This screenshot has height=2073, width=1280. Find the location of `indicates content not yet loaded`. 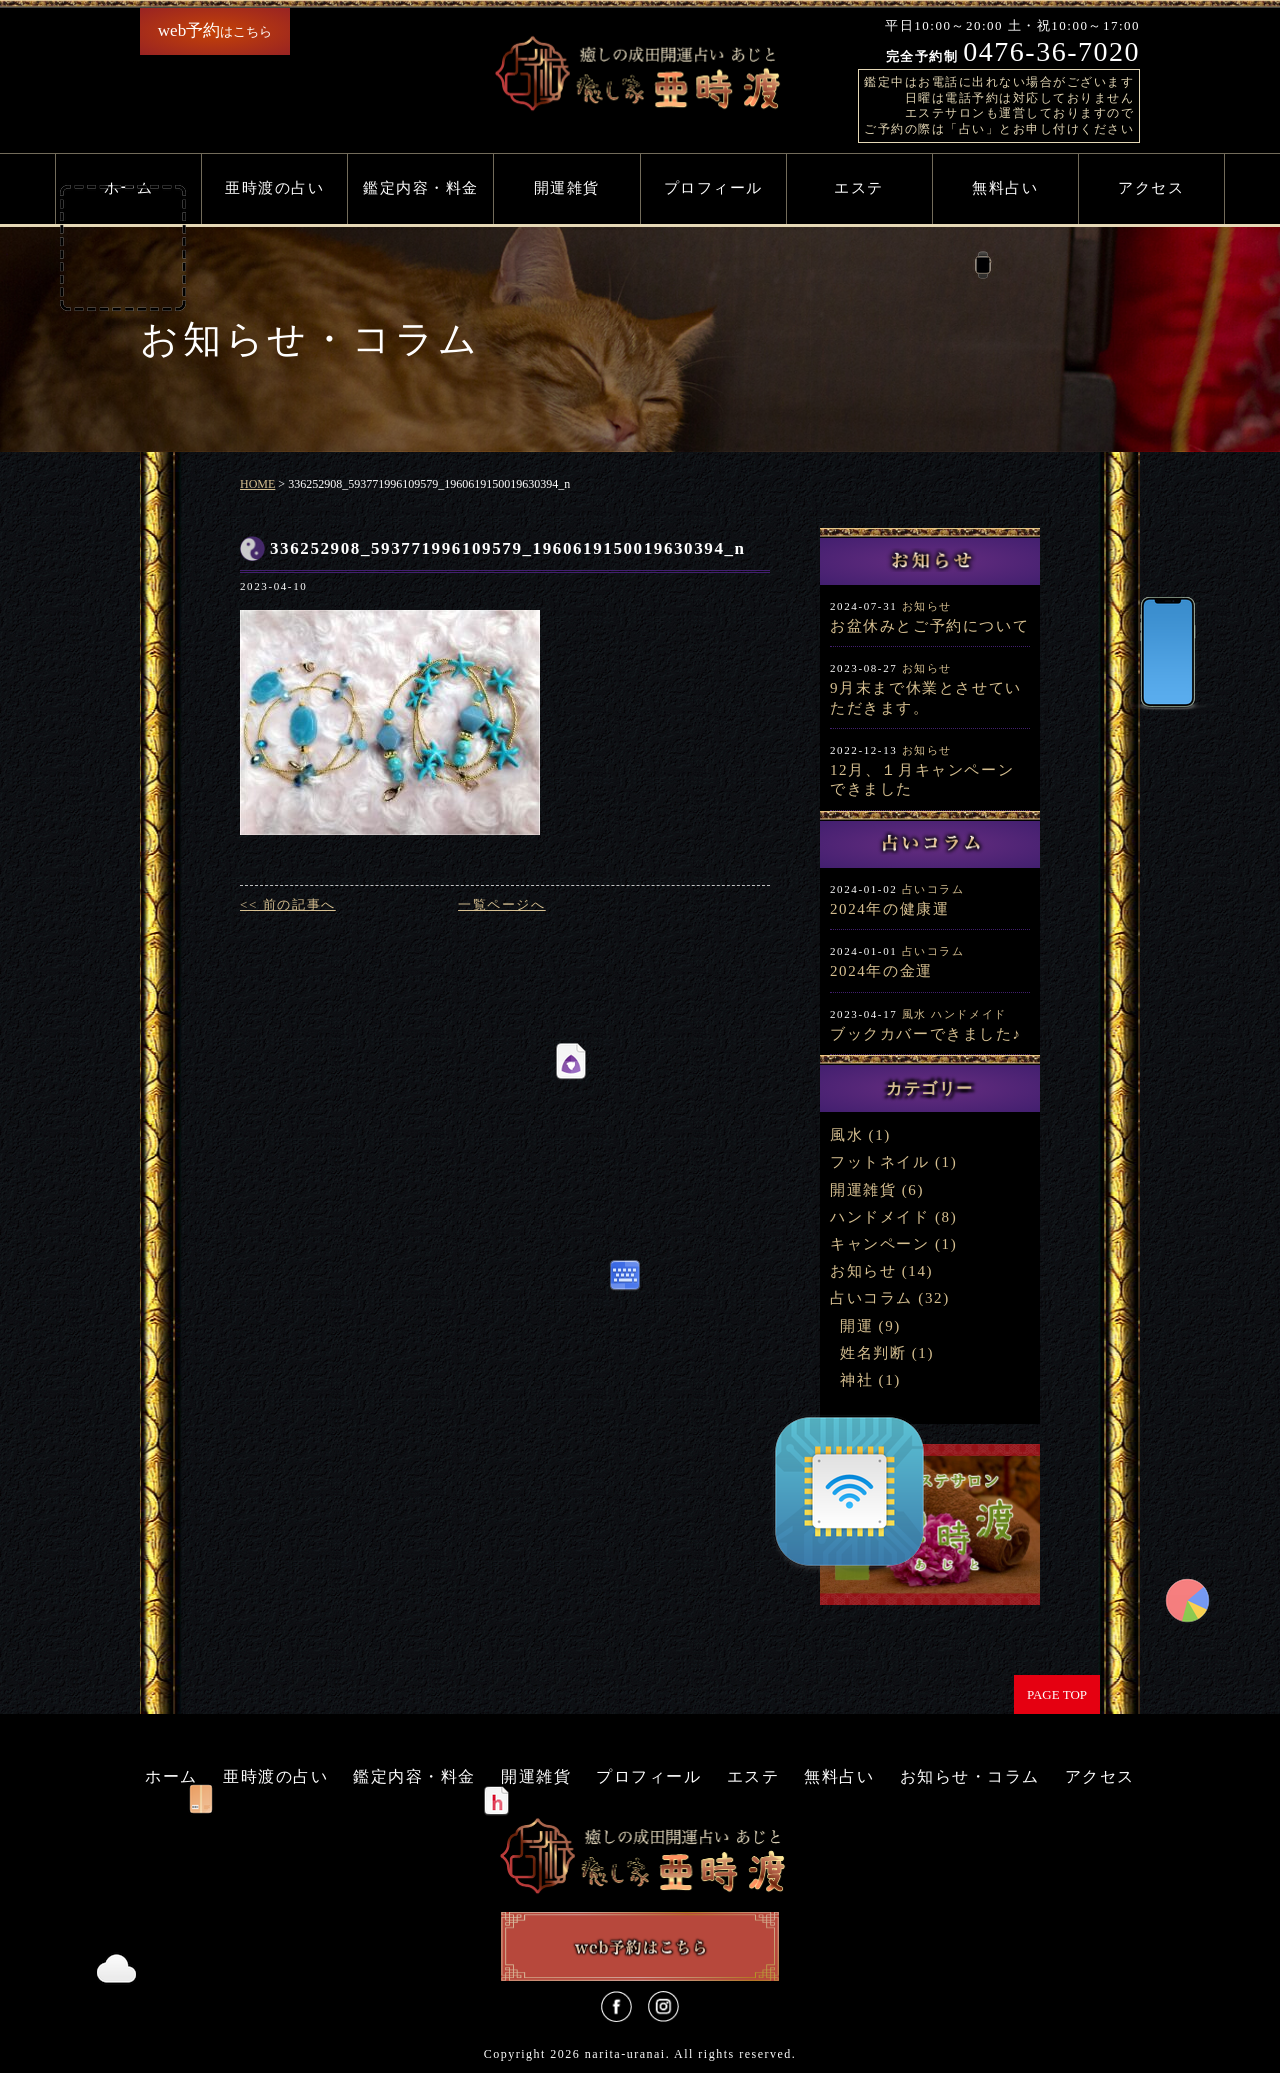

indicates content not yet loaded is located at coordinates (123, 248).